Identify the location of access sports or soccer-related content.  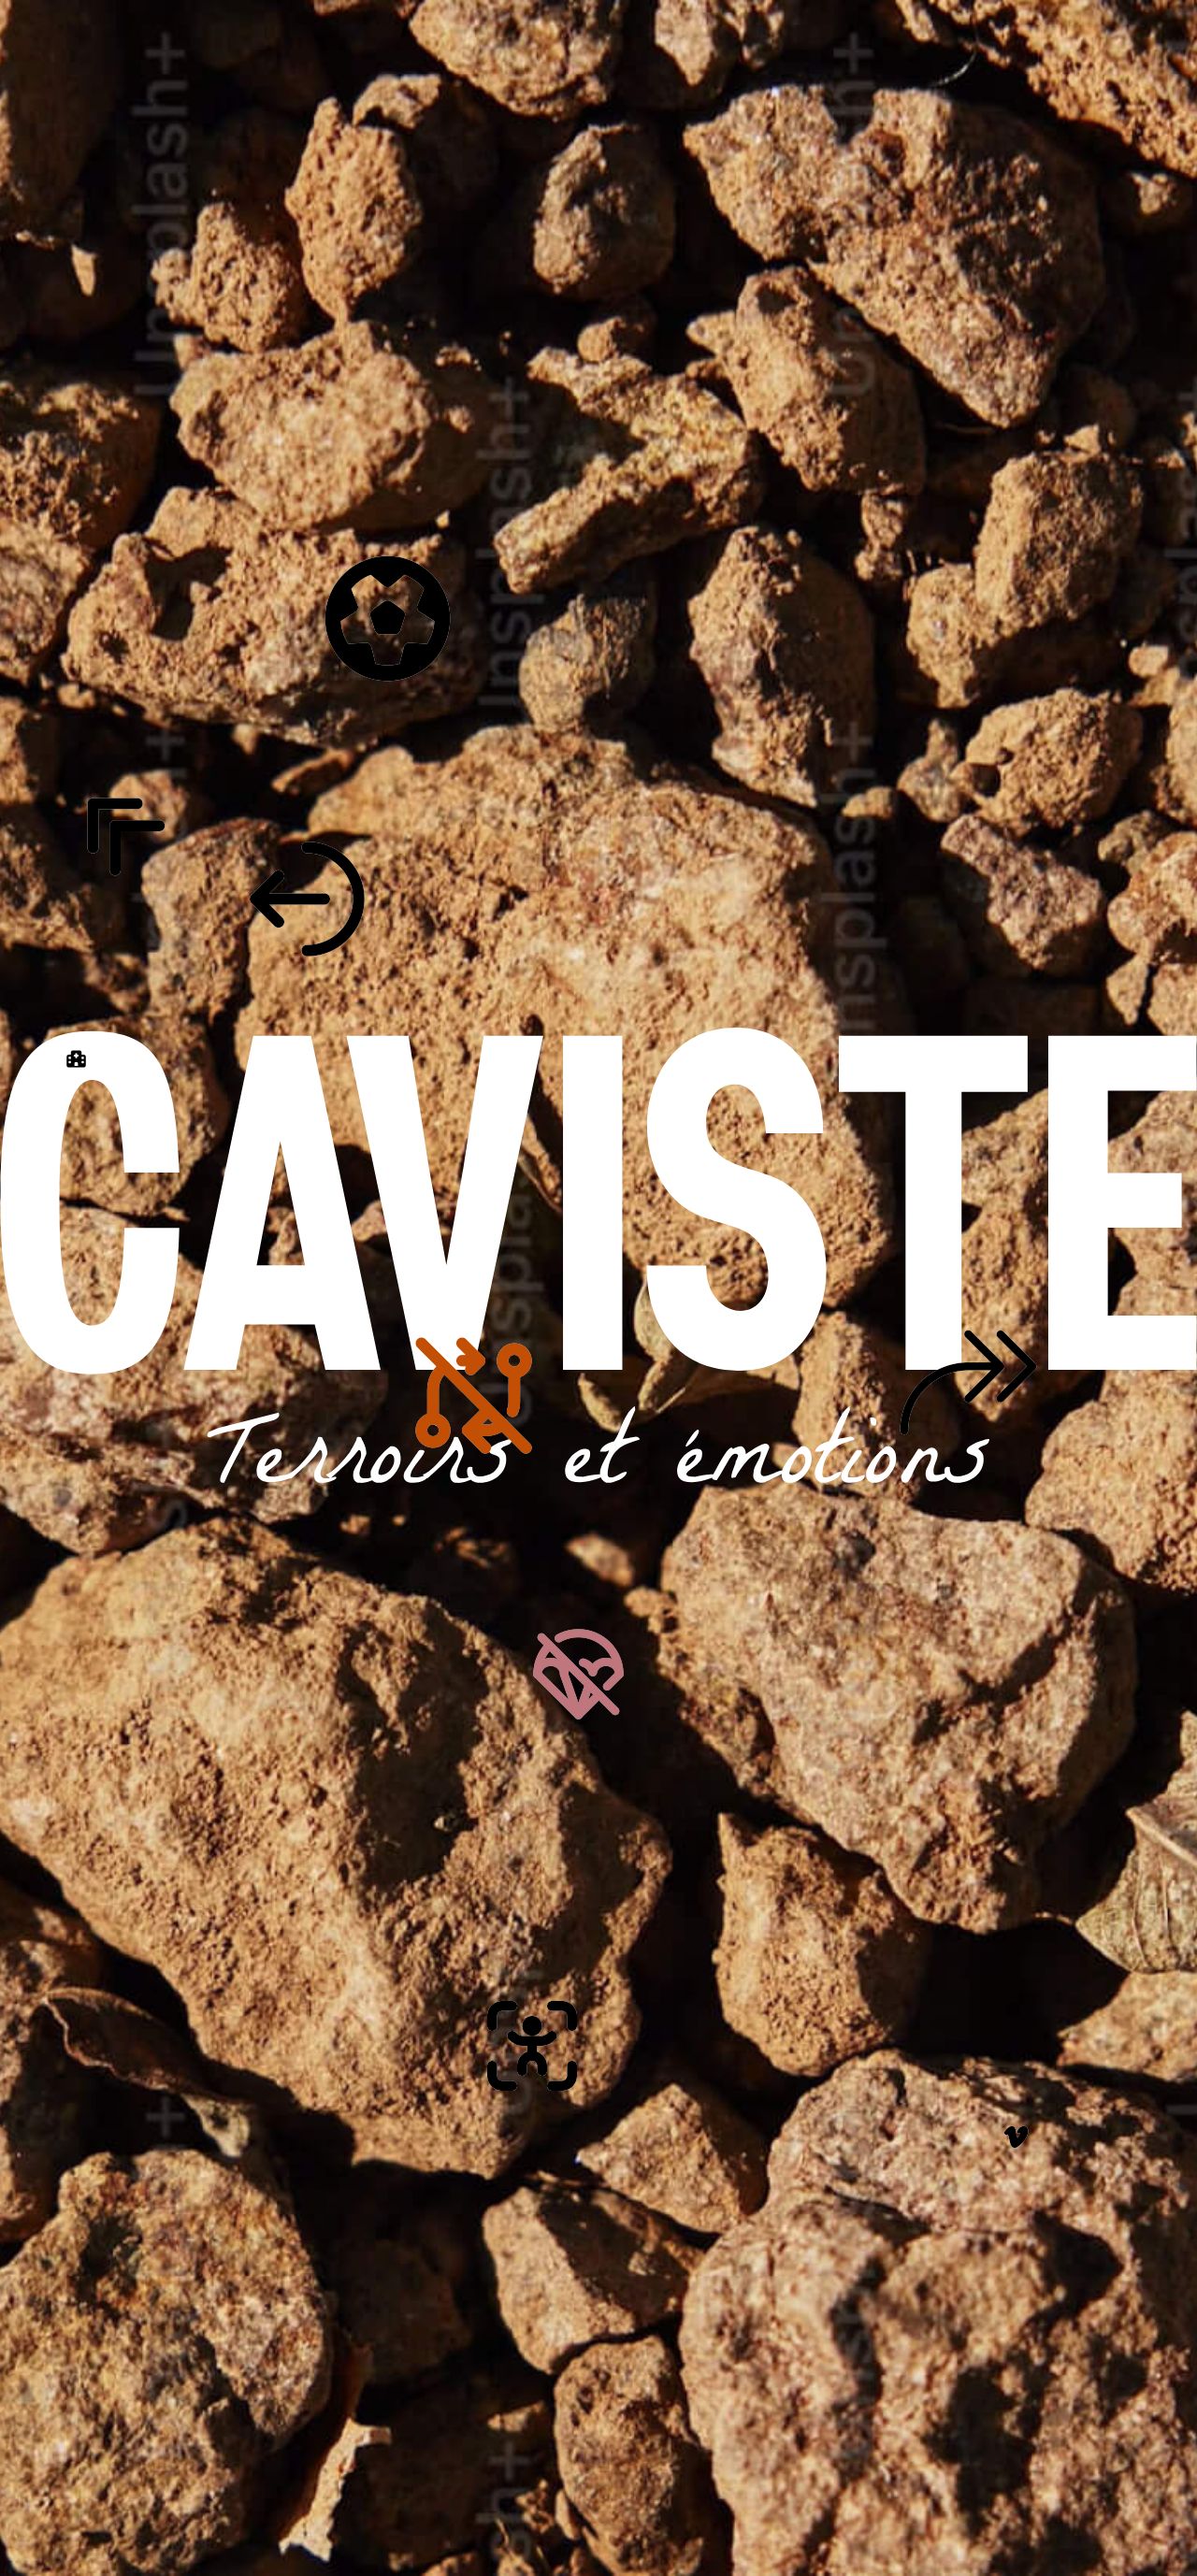
(387, 618).